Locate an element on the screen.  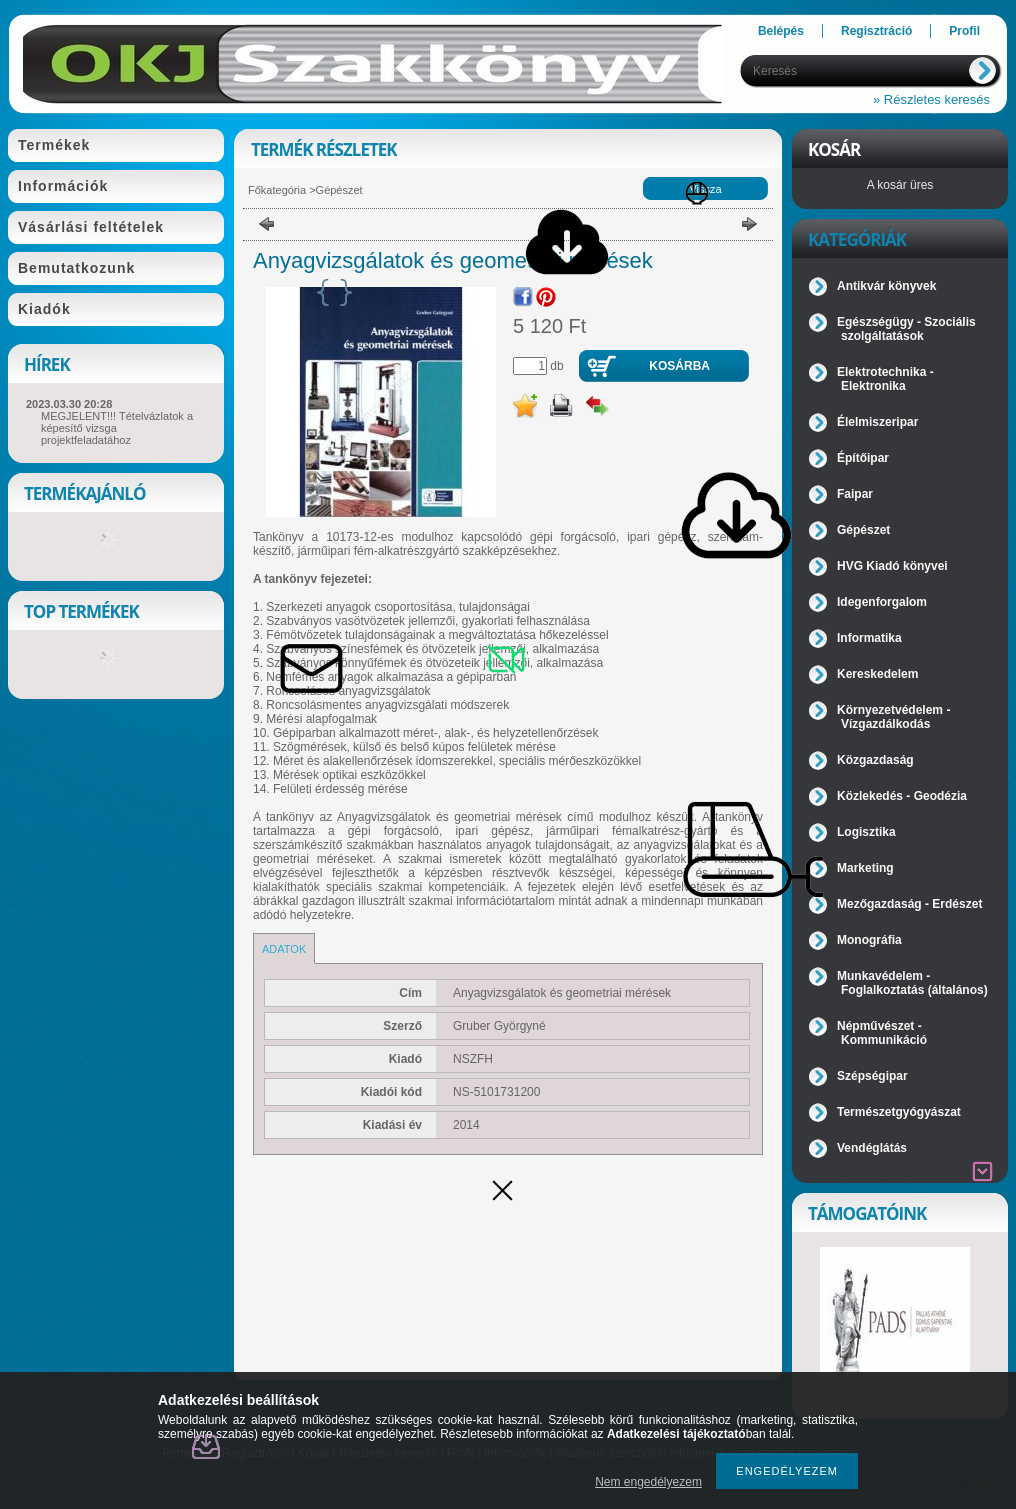
video camera is off is located at coordinates (506, 659).